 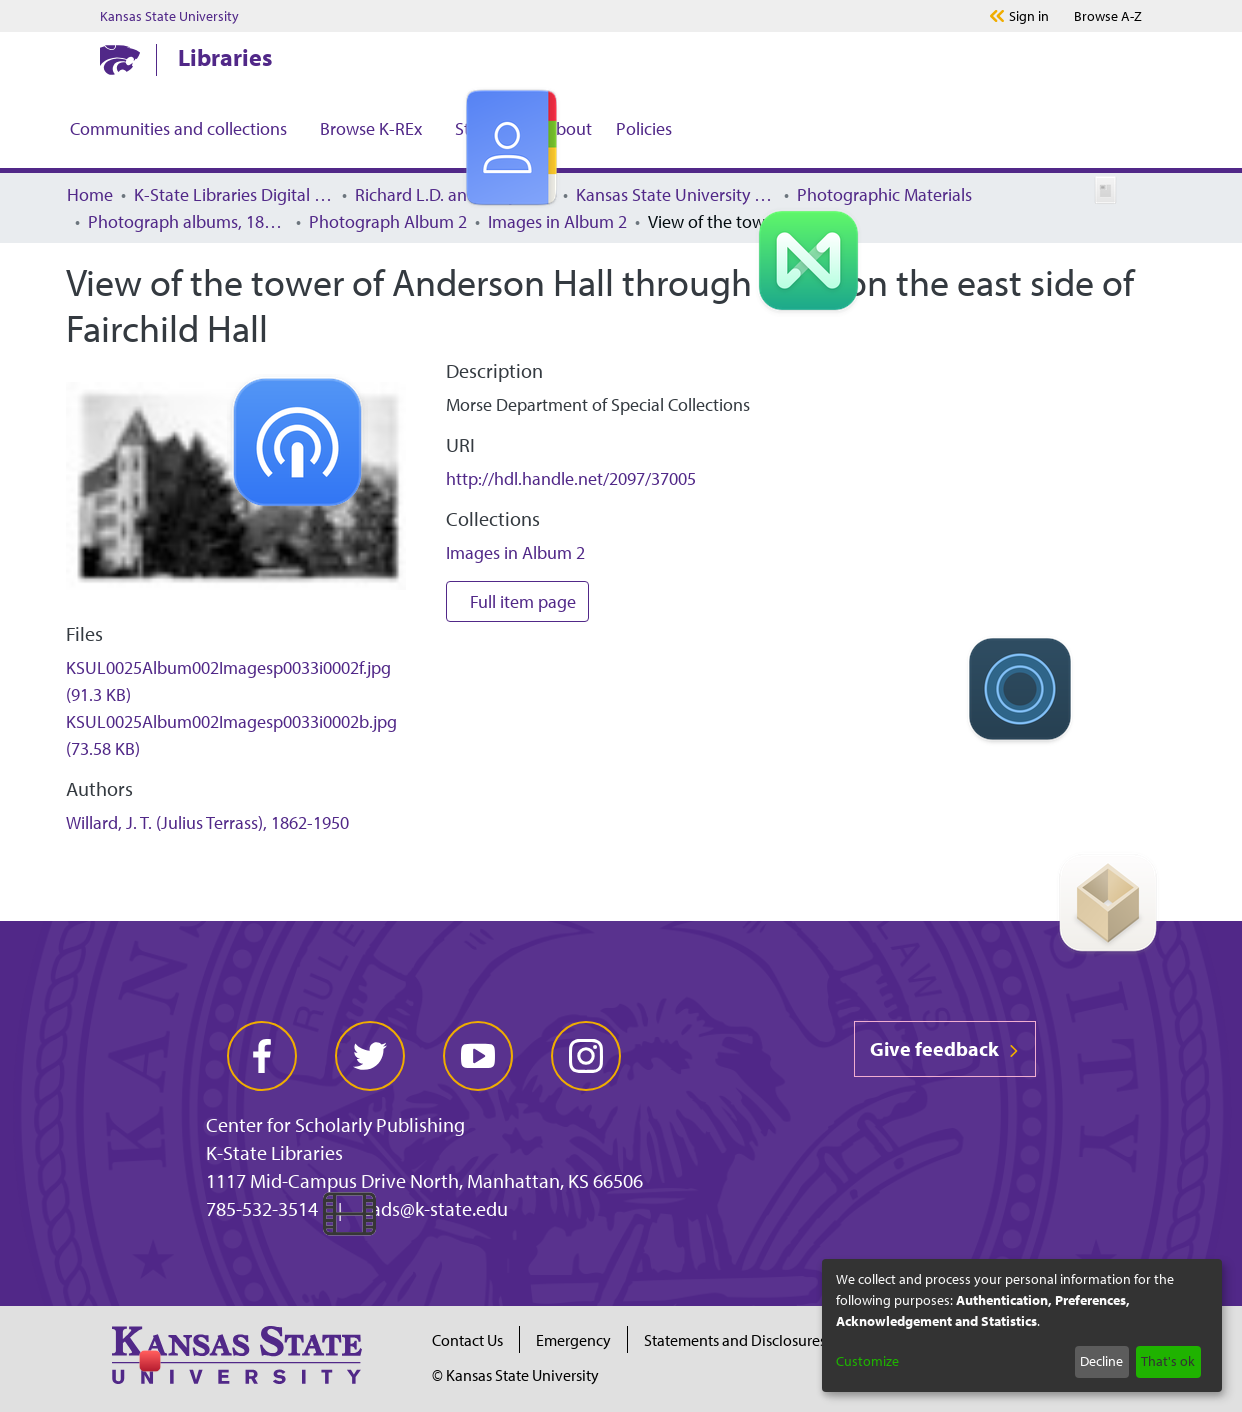 What do you see at coordinates (808, 260) in the screenshot?
I see `open mindmaster mind mapping application` at bounding box center [808, 260].